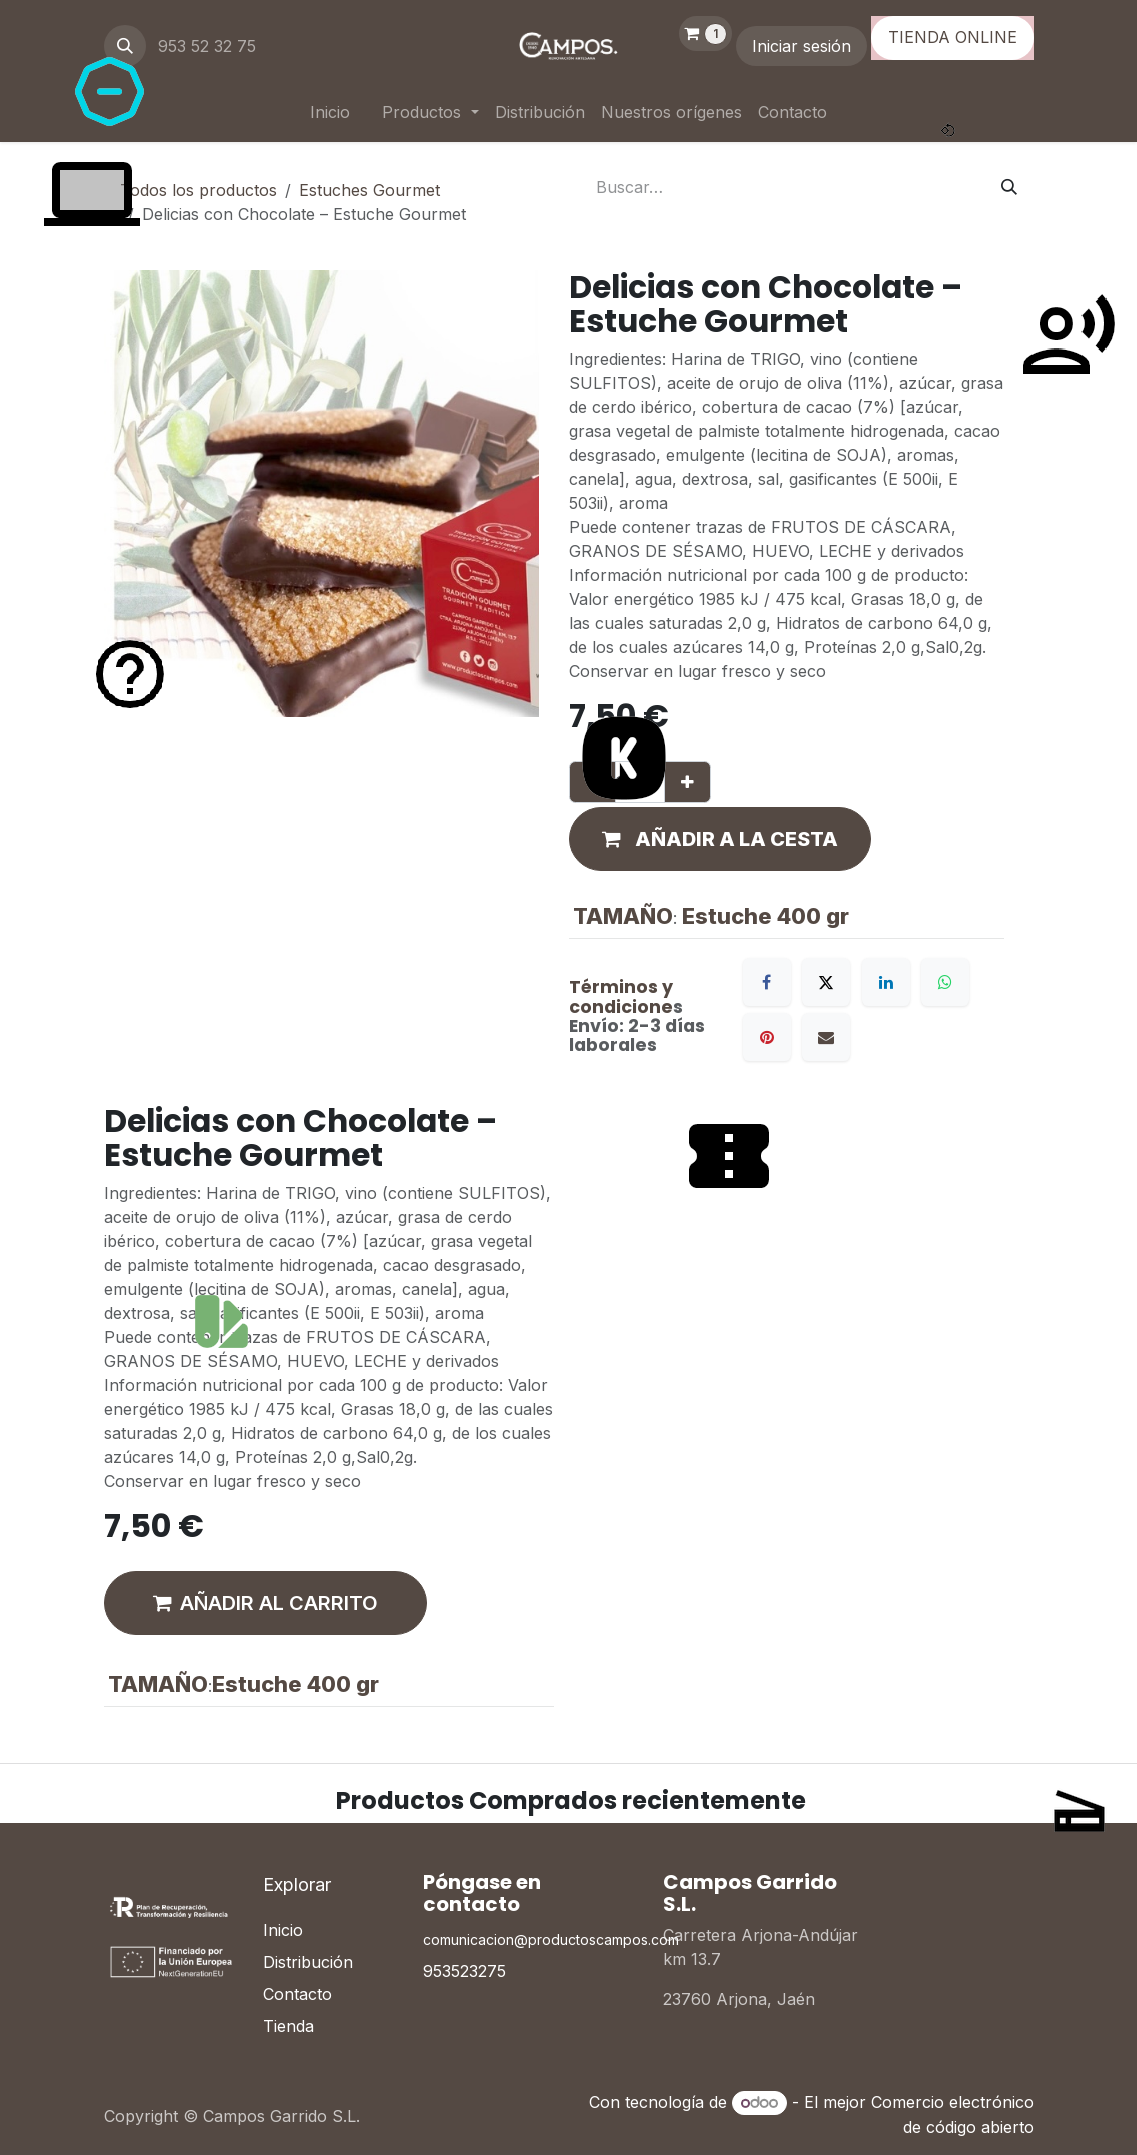 The height and width of the screenshot is (2155, 1137). What do you see at coordinates (130, 674) in the screenshot?
I see `access help or support options` at bounding box center [130, 674].